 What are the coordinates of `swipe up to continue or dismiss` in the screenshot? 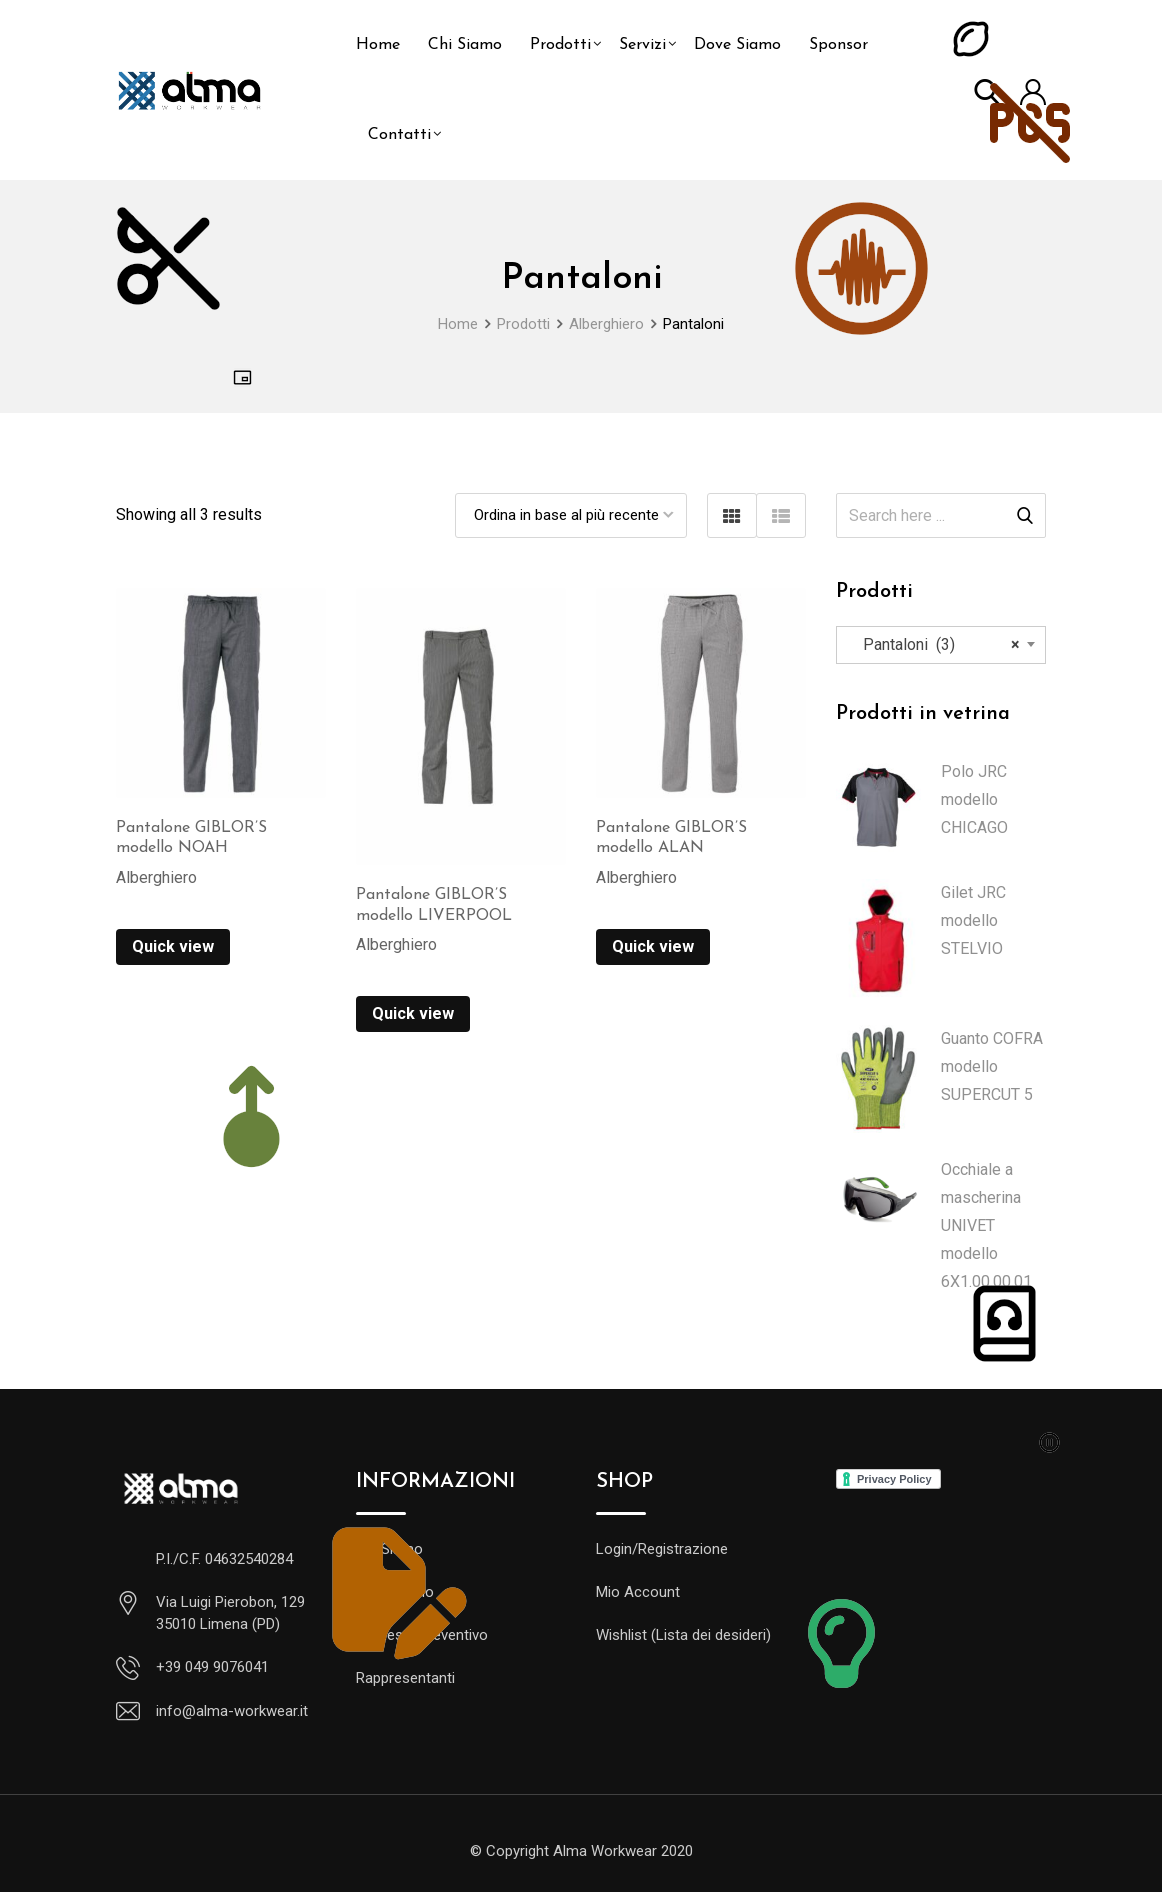 It's located at (251, 1116).